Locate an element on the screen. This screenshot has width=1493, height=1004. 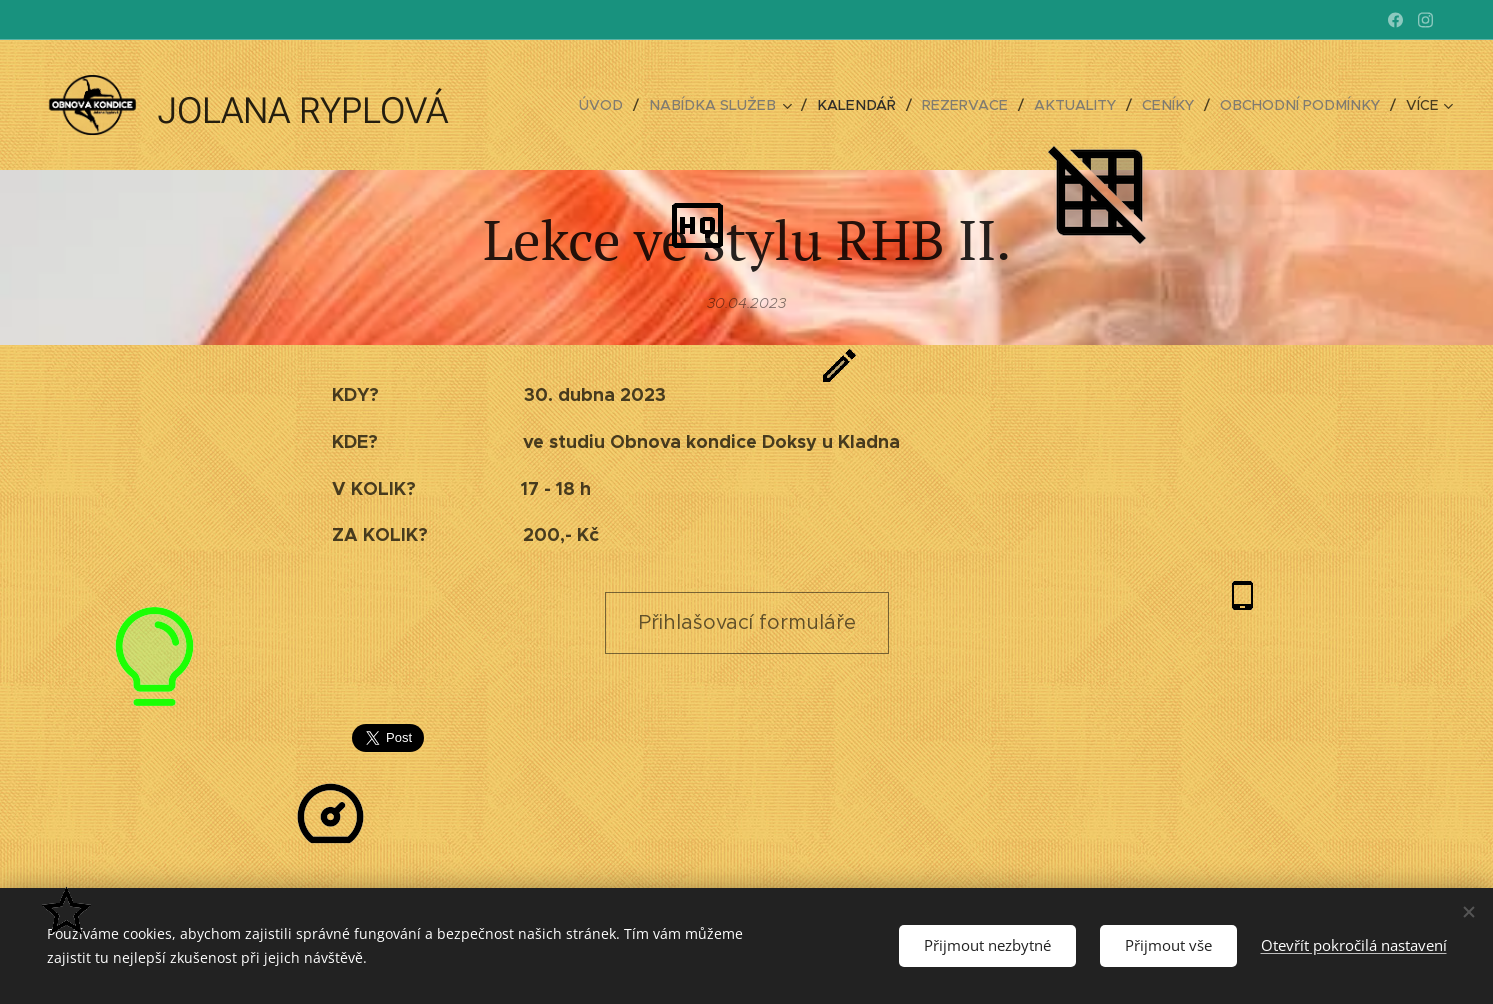
switch to tablet view or mode is located at coordinates (1242, 595).